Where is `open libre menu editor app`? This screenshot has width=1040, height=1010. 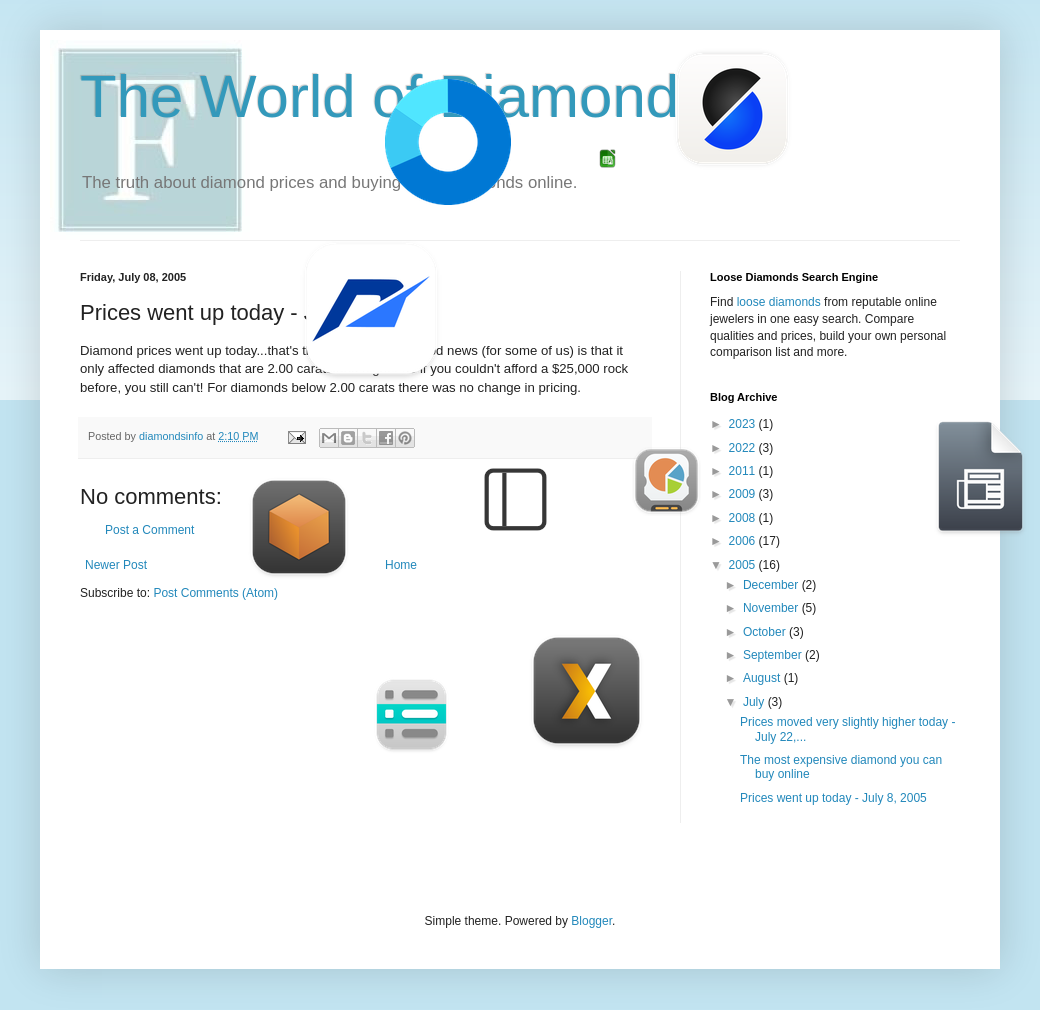 open libre menu editor app is located at coordinates (411, 714).